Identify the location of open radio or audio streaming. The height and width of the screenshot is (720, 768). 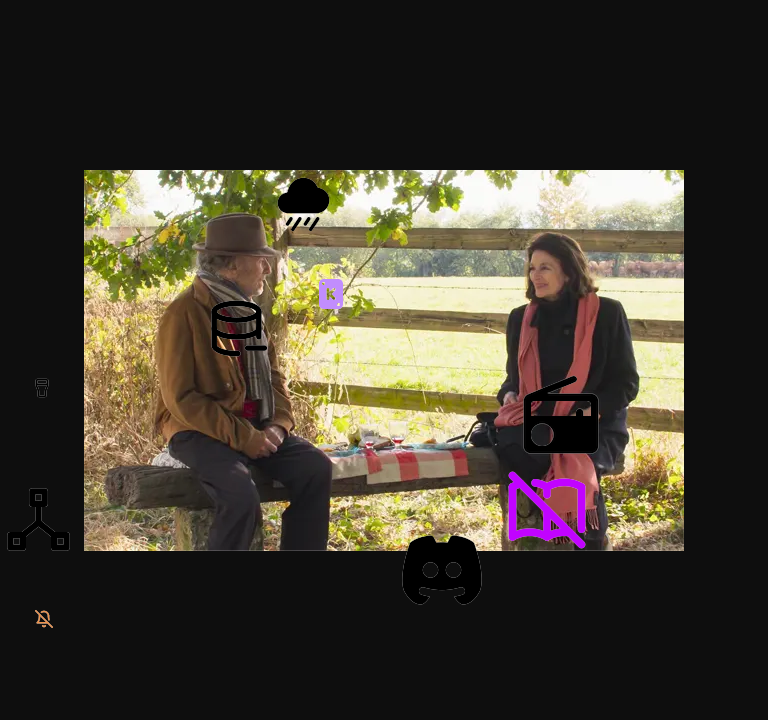
(561, 416).